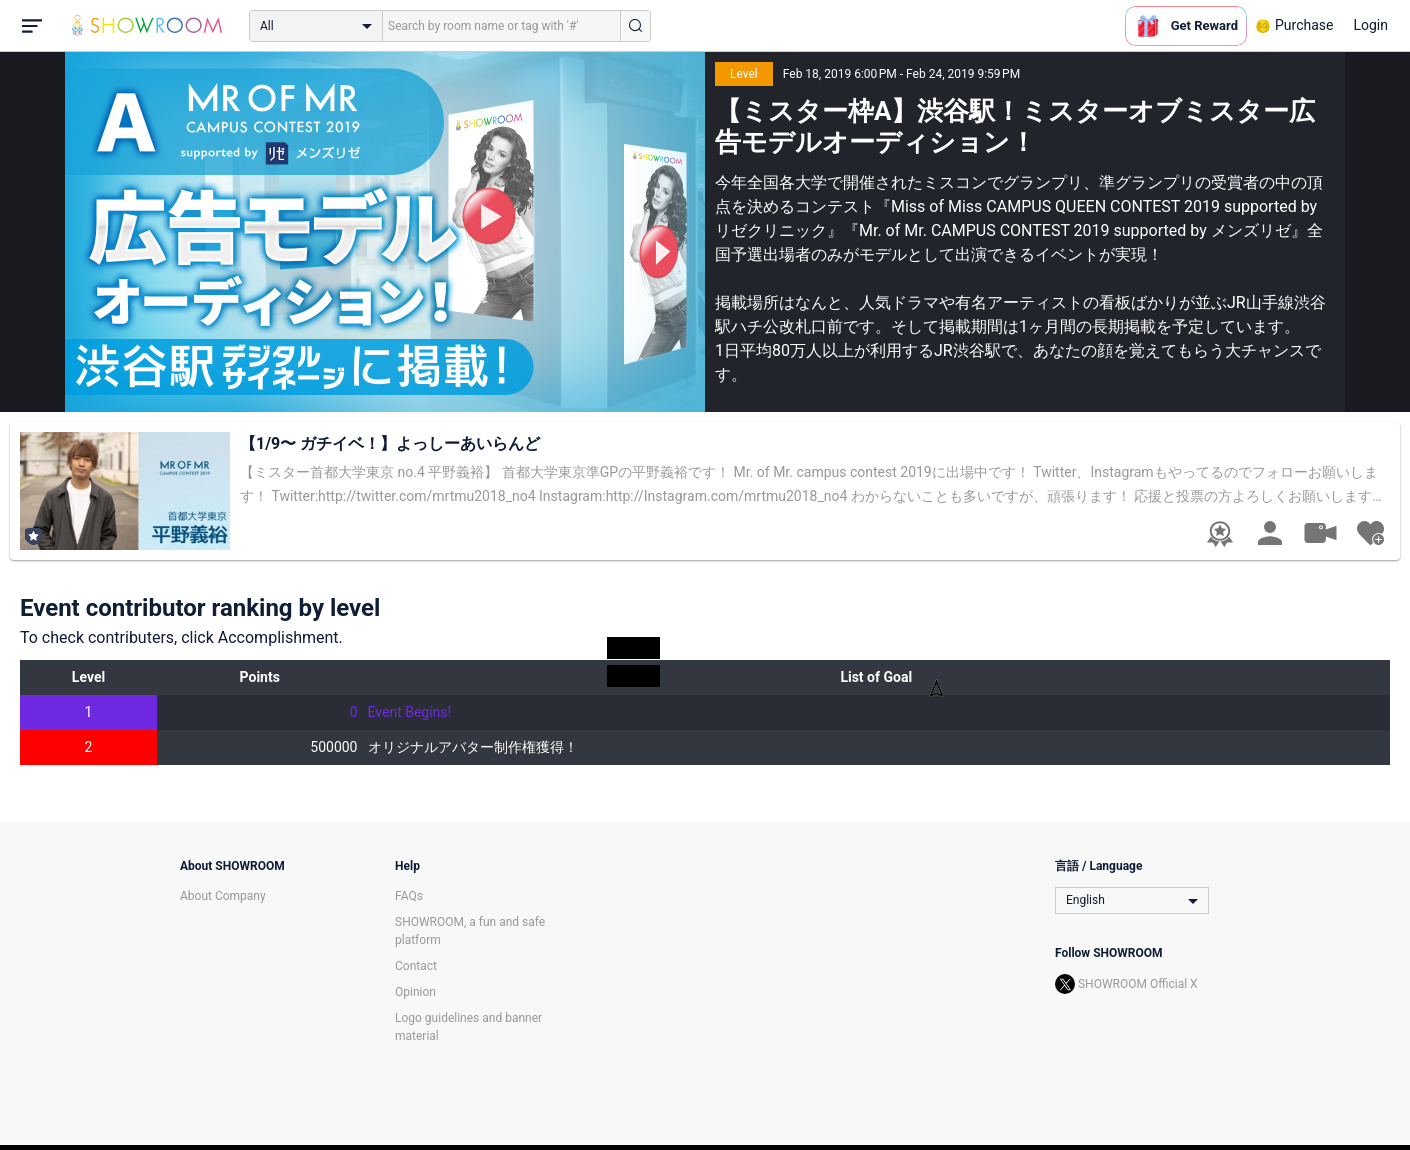 This screenshot has height=1150, width=1410. What do you see at coordinates (635, 662) in the screenshot?
I see `switch to agenda or list view` at bounding box center [635, 662].